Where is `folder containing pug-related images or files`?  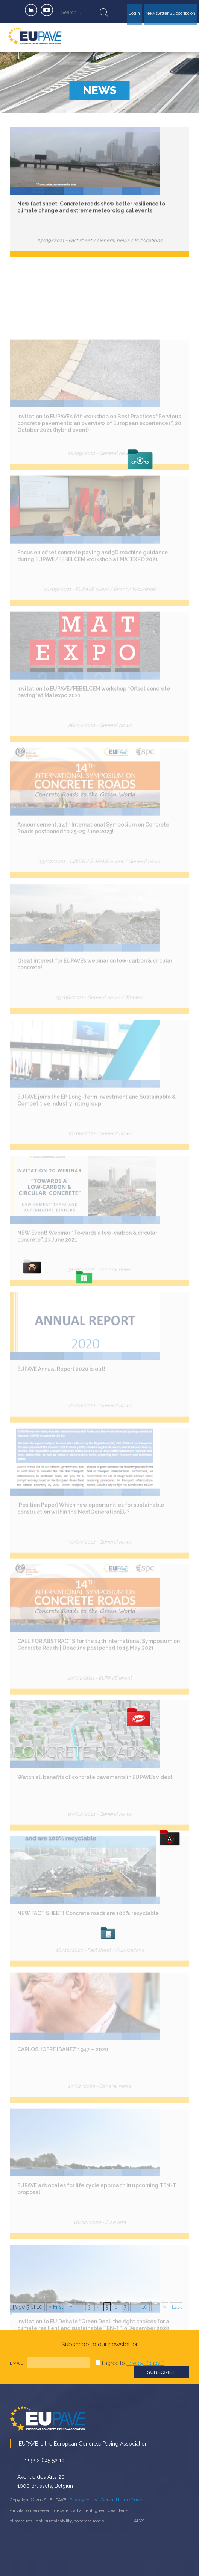
folder containing pug-related images or files is located at coordinates (32, 1267).